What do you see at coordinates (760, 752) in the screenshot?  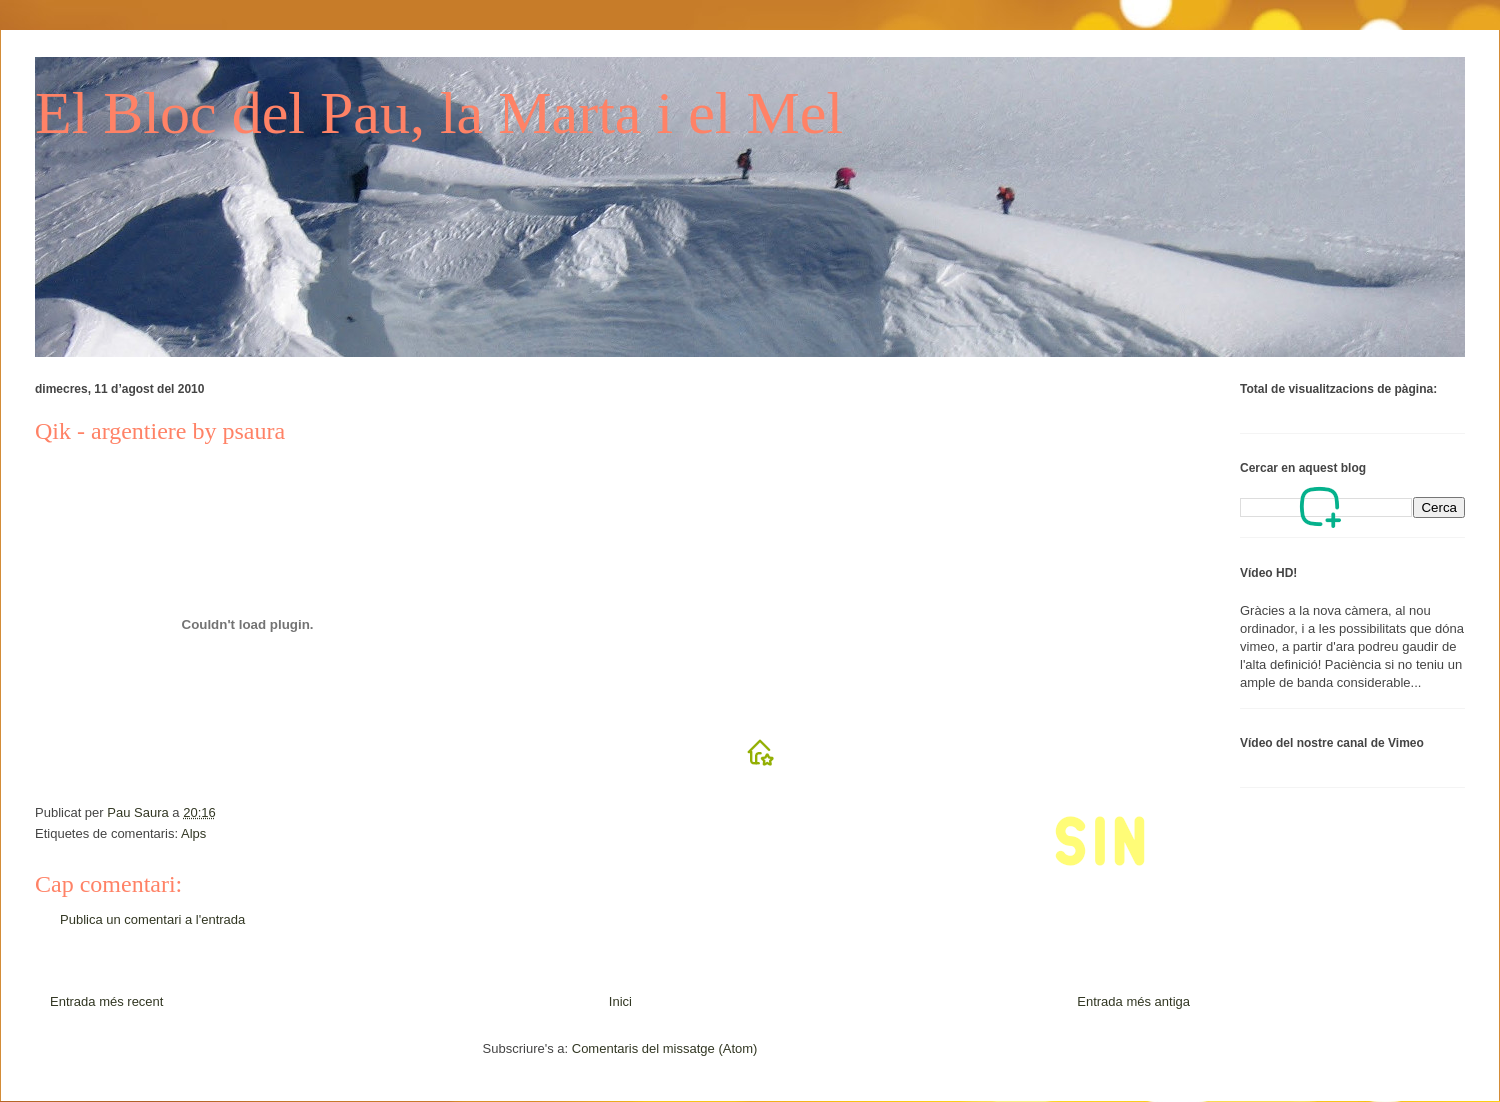 I see `mark a location as favorite` at bounding box center [760, 752].